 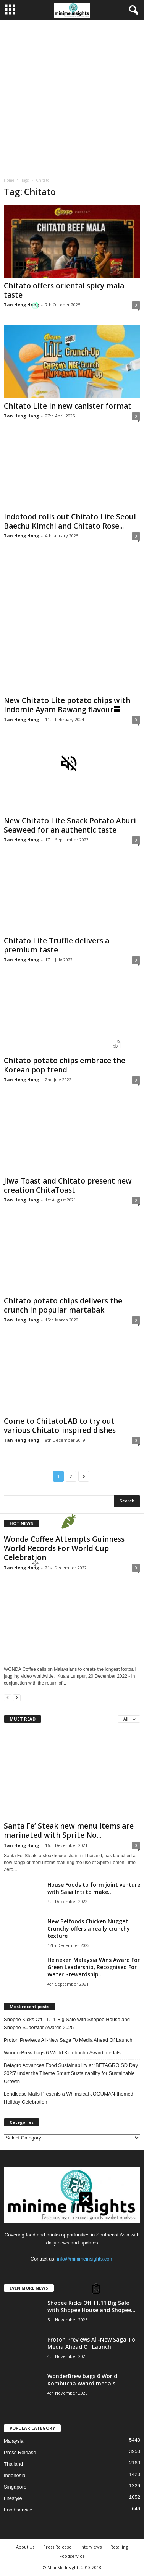 What do you see at coordinates (21, 265) in the screenshot?
I see `switch to comfortable grid view` at bounding box center [21, 265].